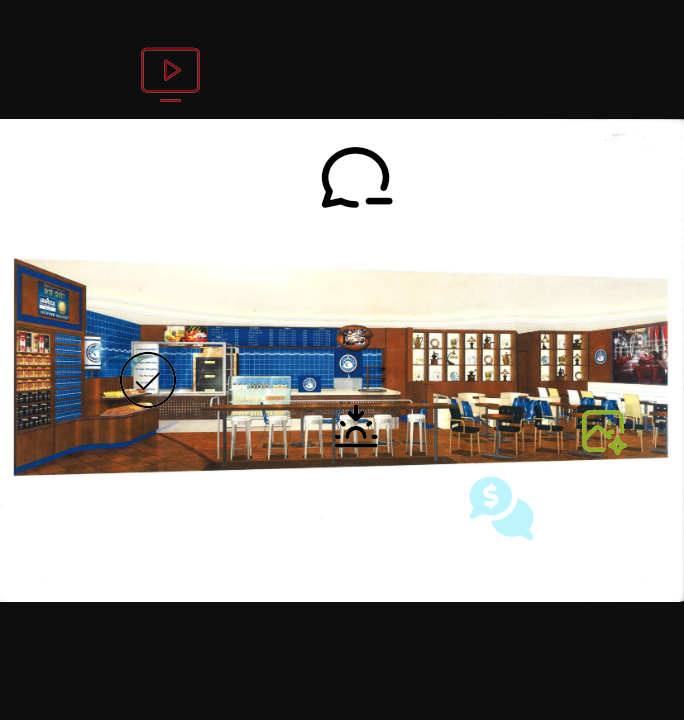 The height and width of the screenshot is (720, 684). Describe the element at coordinates (356, 426) in the screenshot. I see `set display to evening or night mode` at that location.